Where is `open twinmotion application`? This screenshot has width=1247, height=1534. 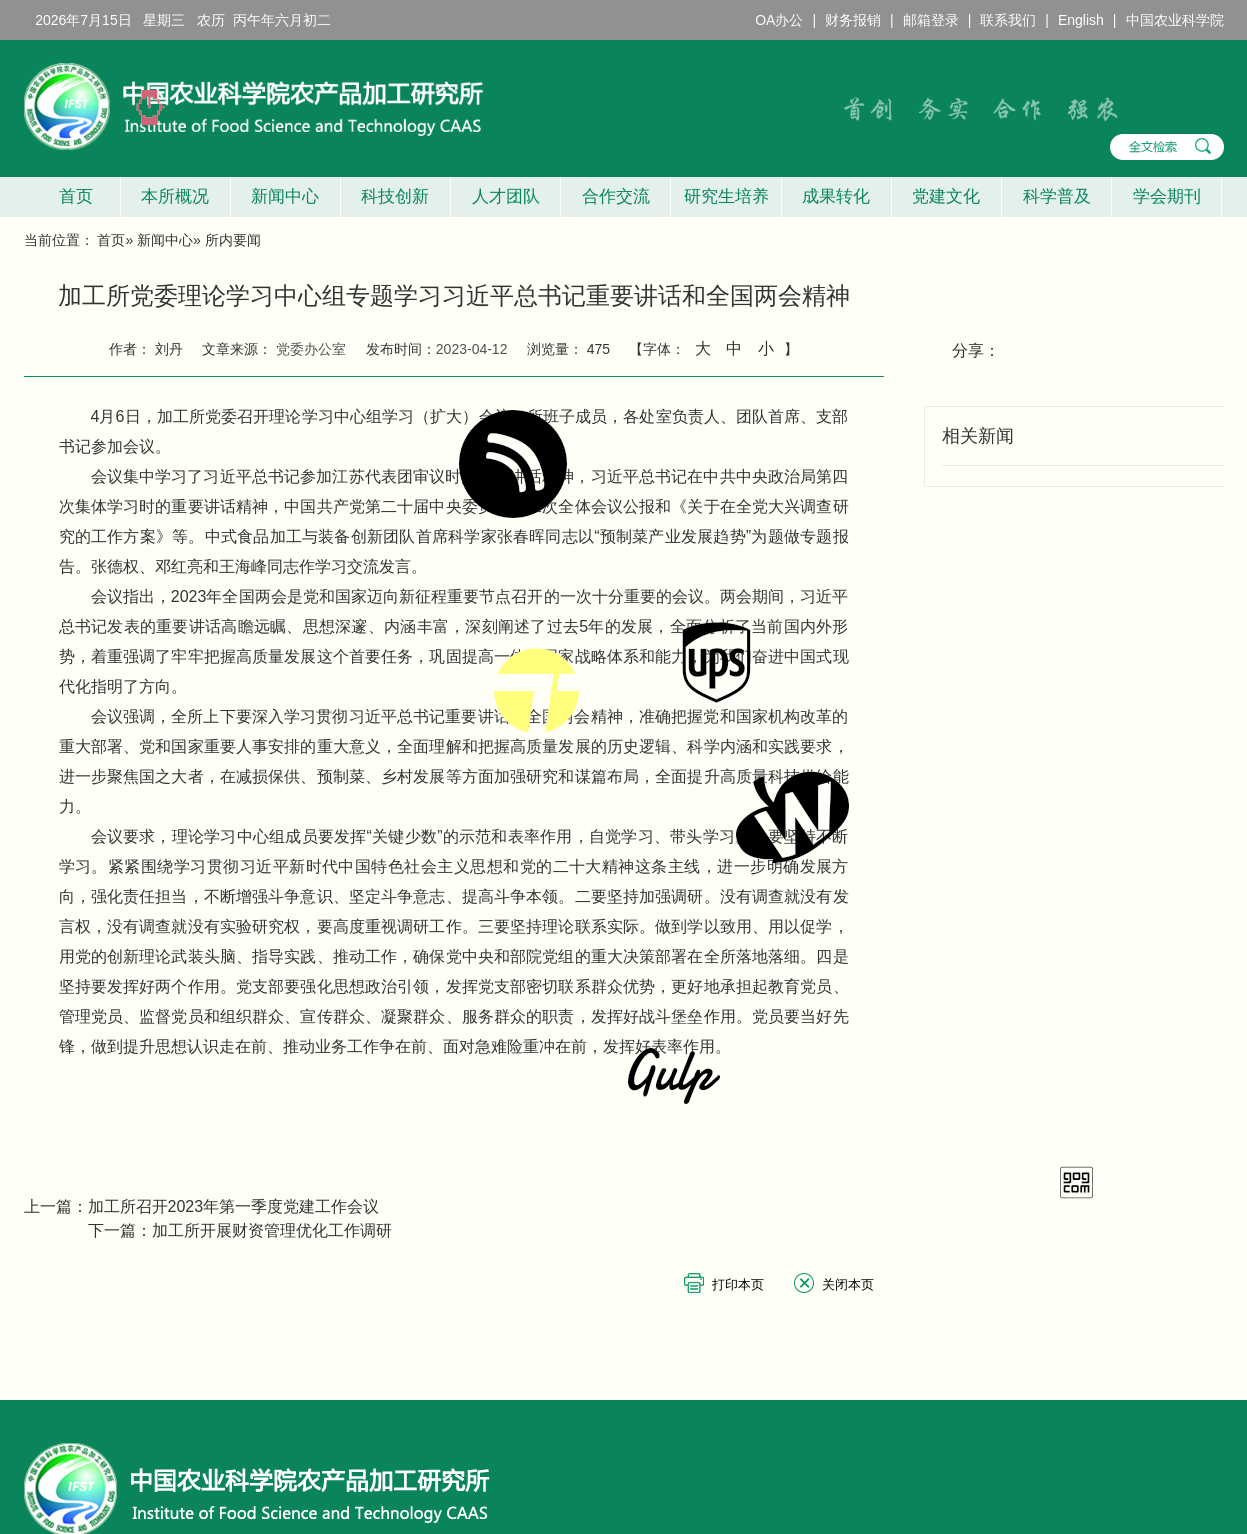 open twinmotion application is located at coordinates (536, 690).